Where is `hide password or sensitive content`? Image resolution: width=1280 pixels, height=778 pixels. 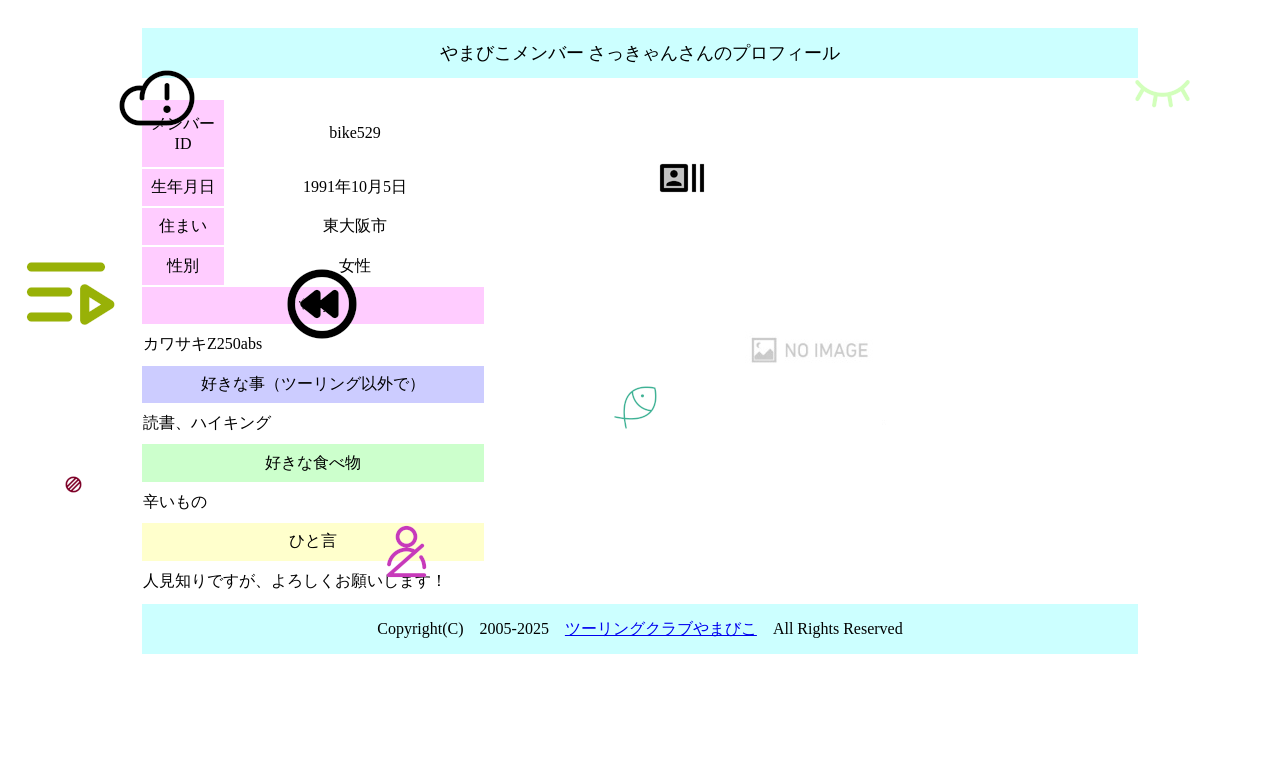
hide password or sensitive content is located at coordinates (1162, 88).